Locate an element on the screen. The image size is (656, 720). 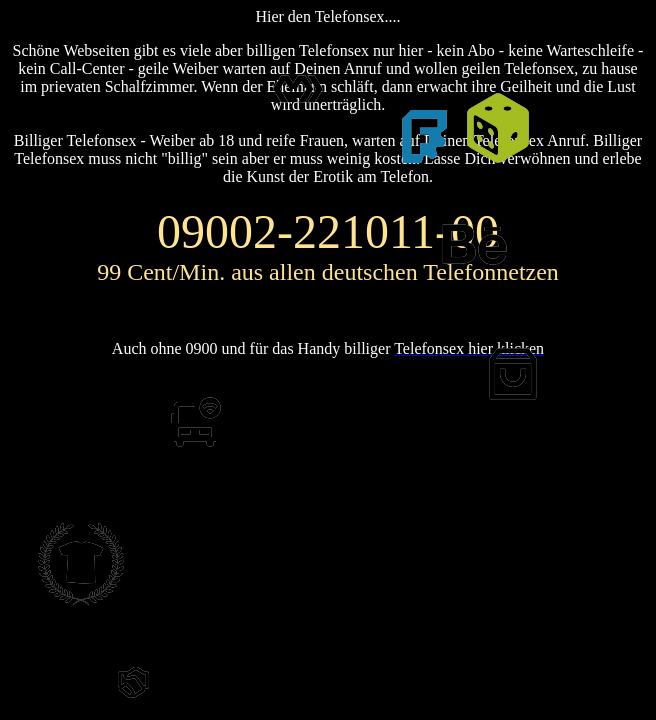
indicates a partnership or collaboration is located at coordinates (133, 682).